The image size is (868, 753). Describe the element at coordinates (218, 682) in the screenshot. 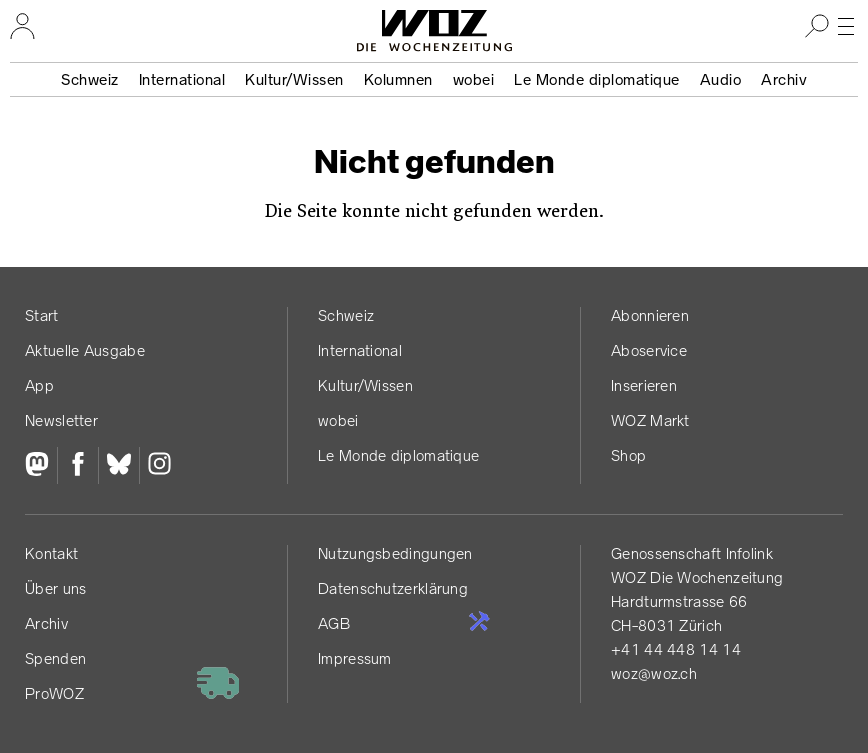

I see `indicates express or expedited shipping` at that location.